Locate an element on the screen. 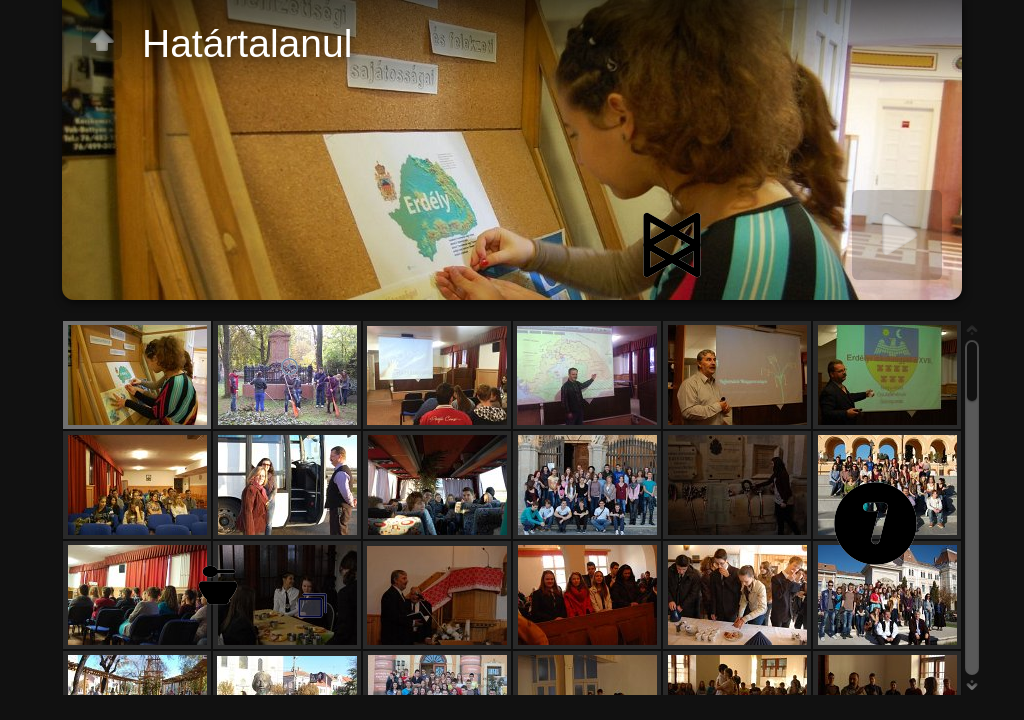 This screenshot has height=720, width=1024. view stacked cards or layers is located at coordinates (312, 605).